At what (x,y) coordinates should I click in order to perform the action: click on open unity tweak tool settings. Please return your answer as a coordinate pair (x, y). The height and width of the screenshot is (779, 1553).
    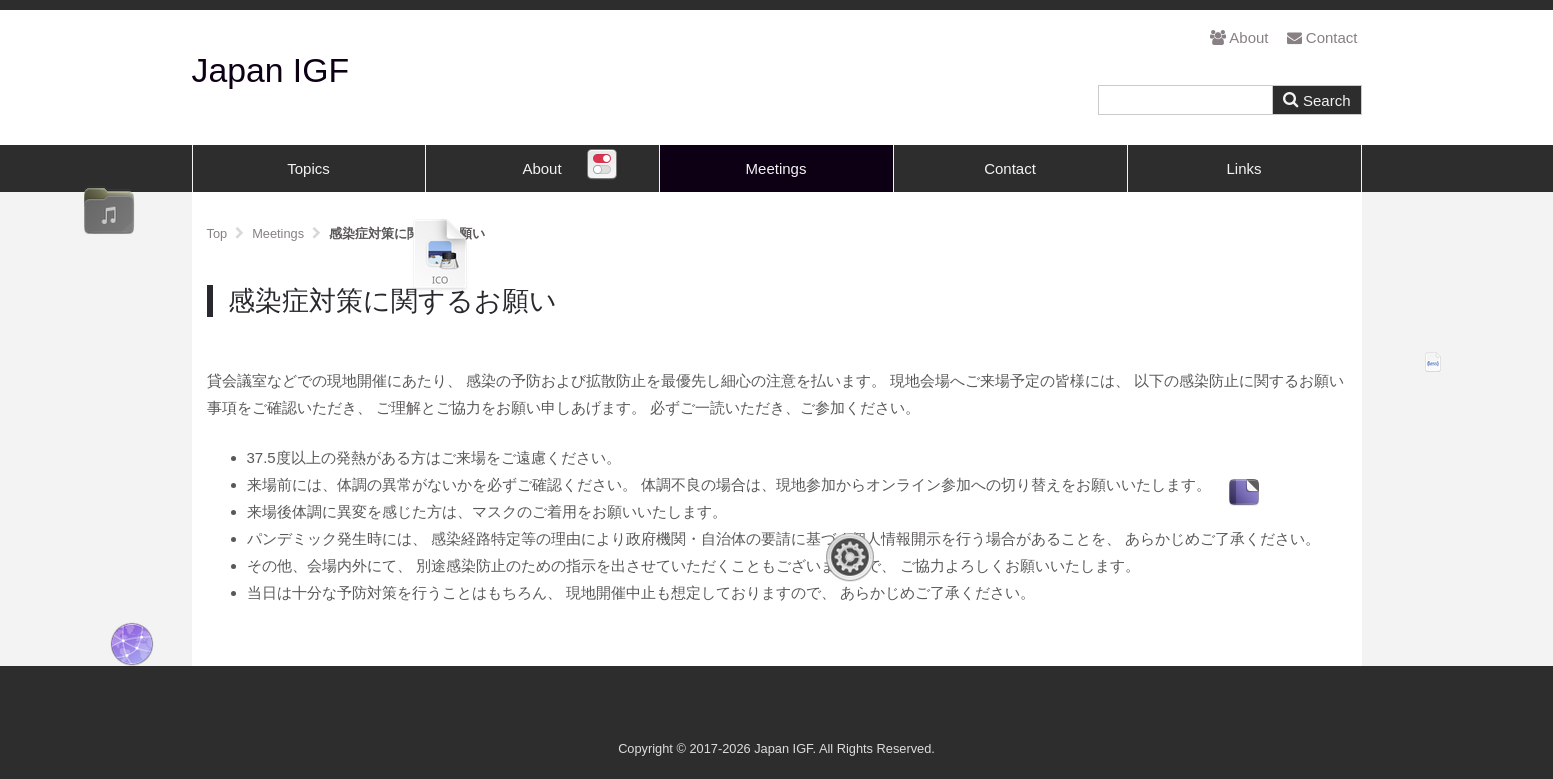
    Looking at the image, I should click on (602, 164).